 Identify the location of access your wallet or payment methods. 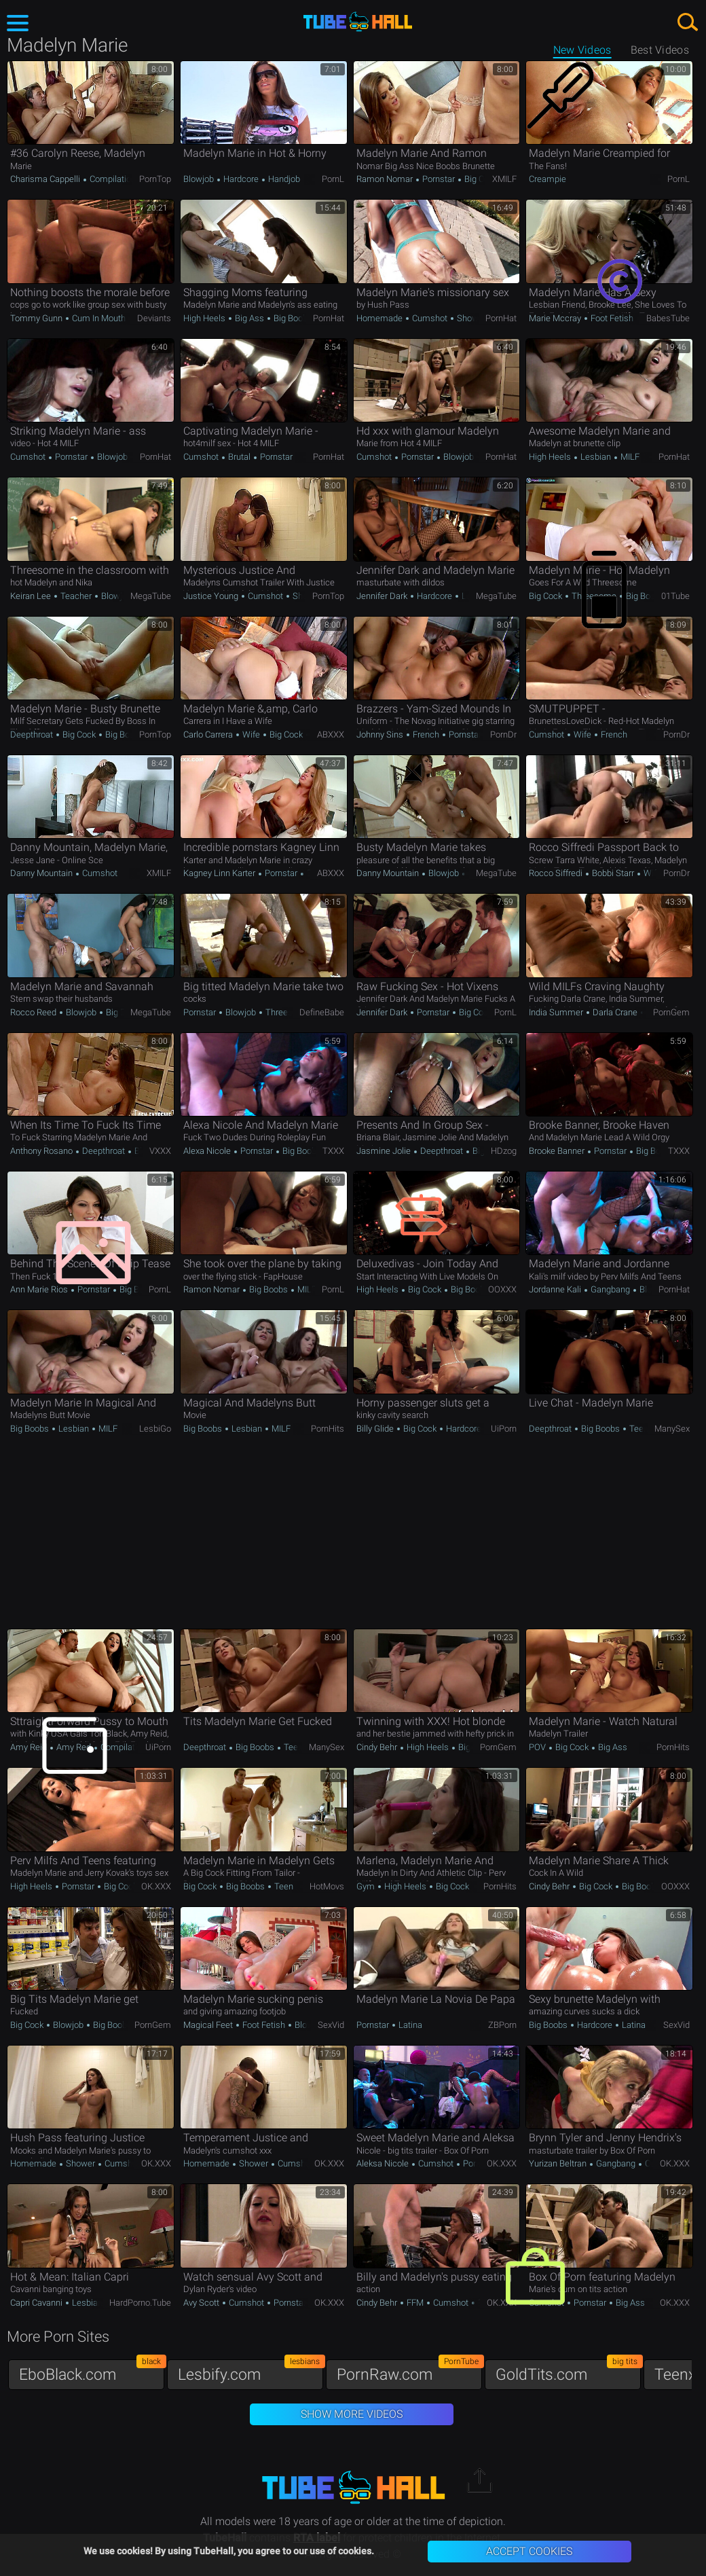
(73, 1748).